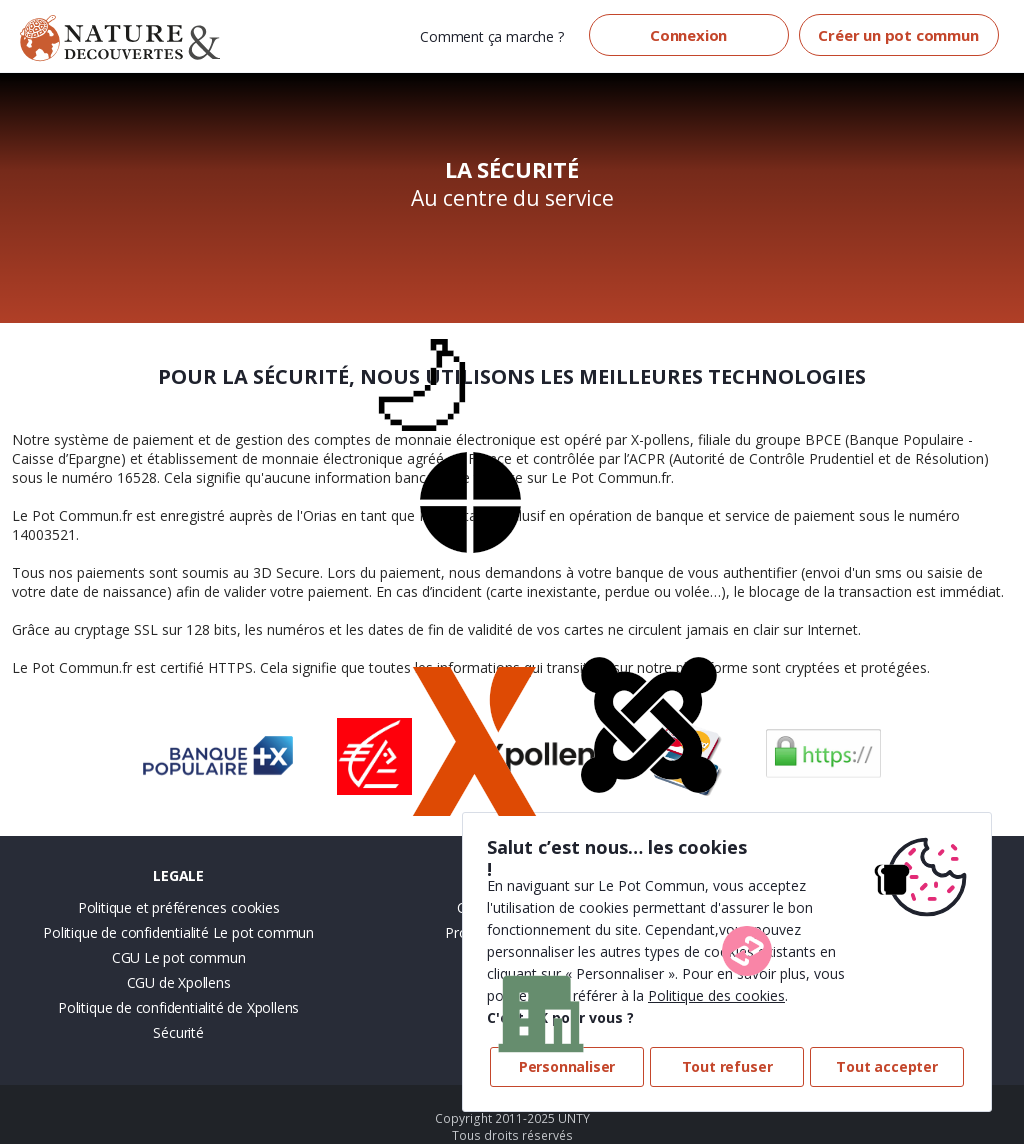  Describe the element at coordinates (541, 1014) in the screenshot. I see `find nearby hotels or accommodations` at that location.